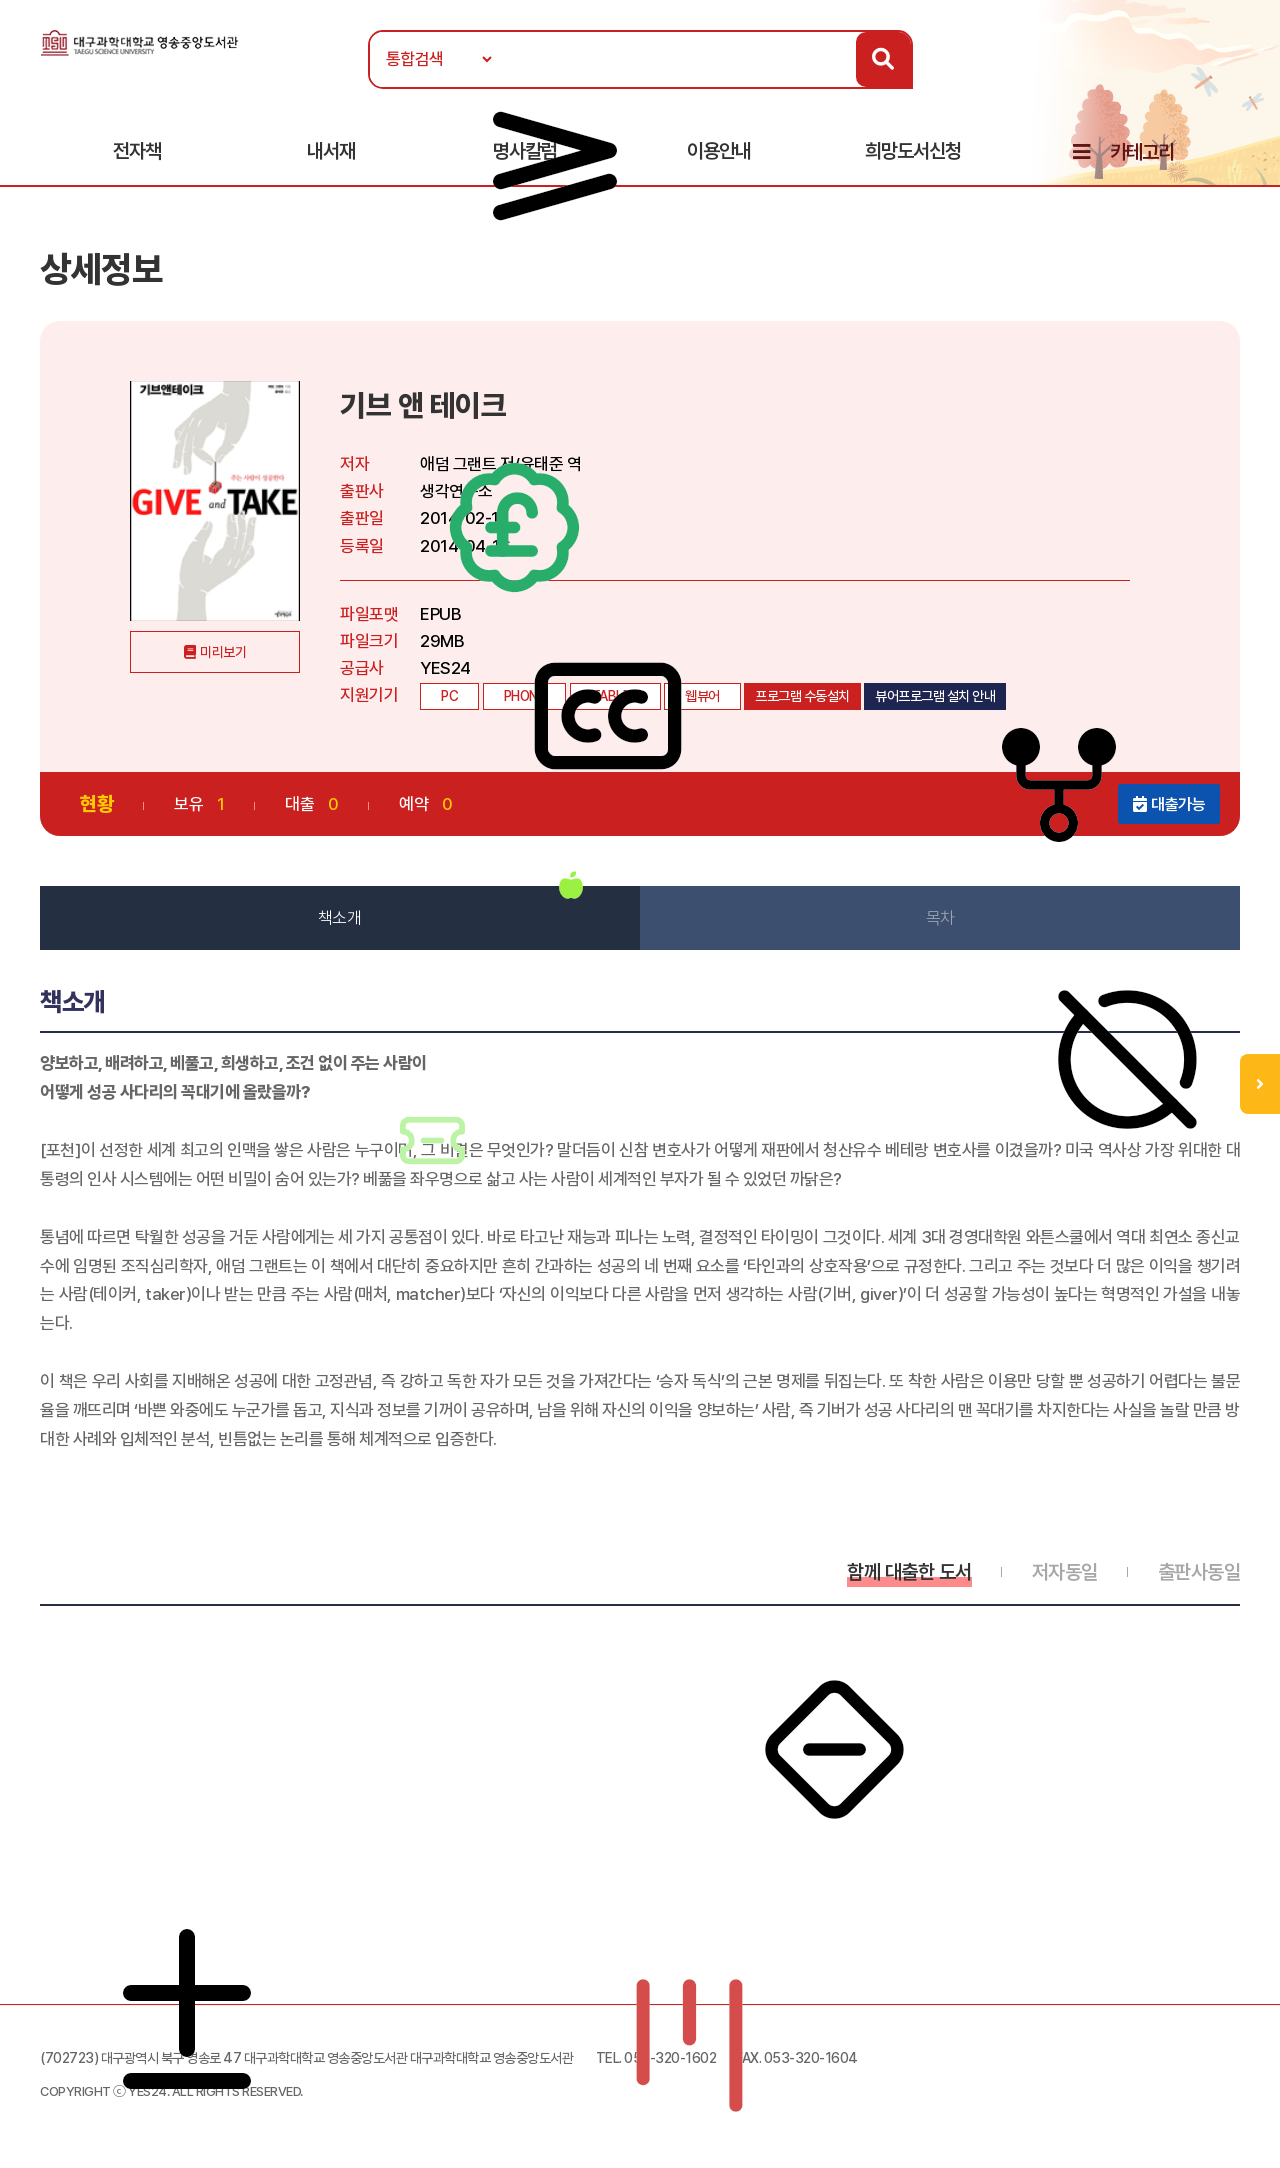 The image size is (1280, 2168). I want to click on indicates a disabled or inactive state, so click(1127, 1059).